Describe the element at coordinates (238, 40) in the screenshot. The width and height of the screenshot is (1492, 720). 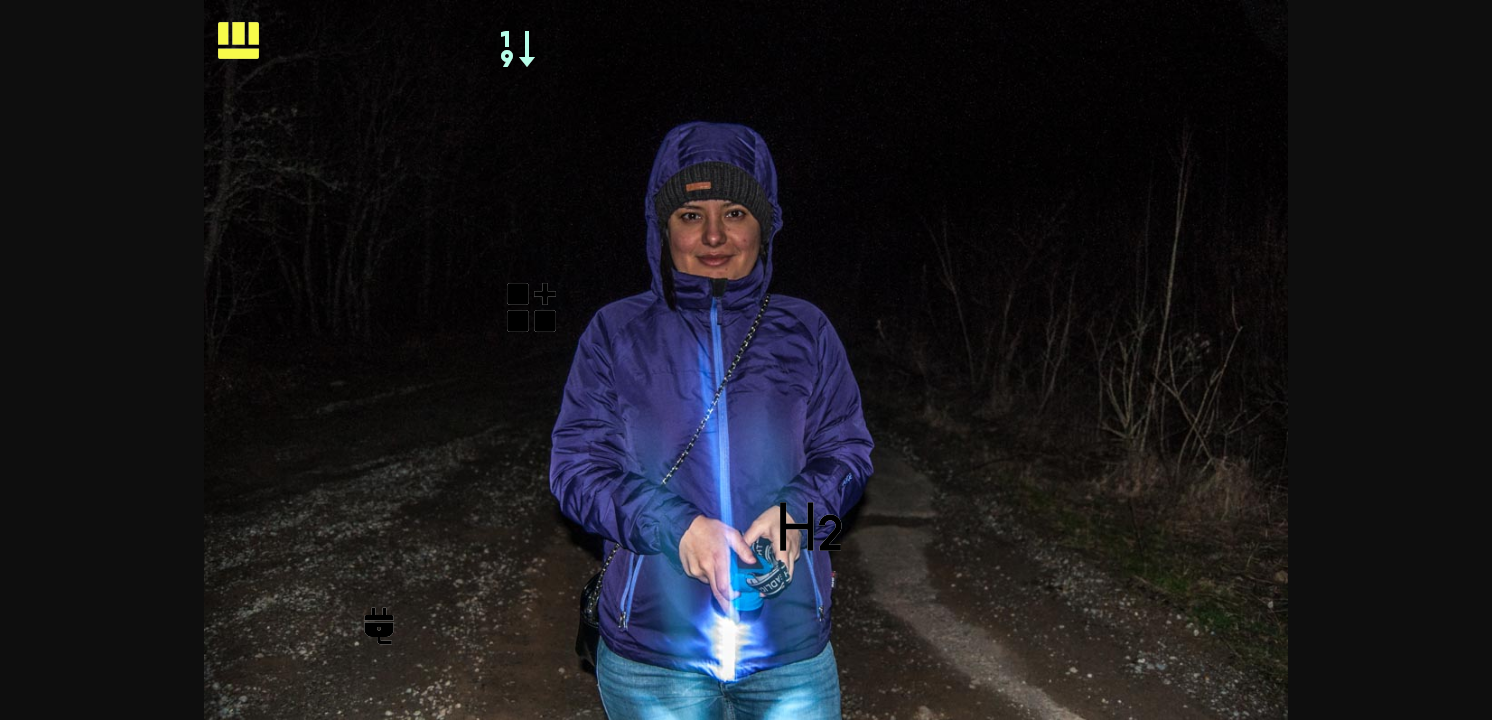
I see `switch to table or grid view` at that location.